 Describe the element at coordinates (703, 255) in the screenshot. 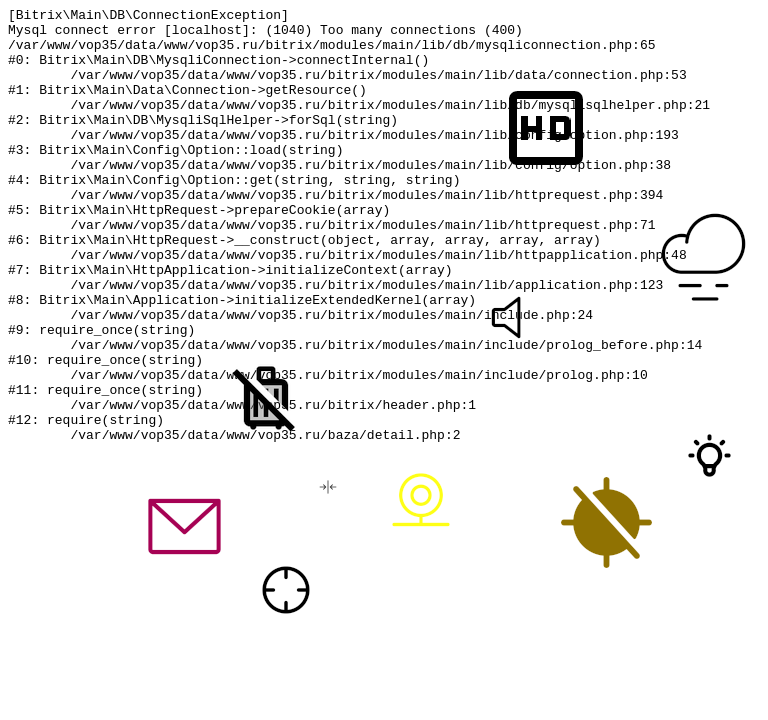

I see `indicates foggy weather conditions` at that location.